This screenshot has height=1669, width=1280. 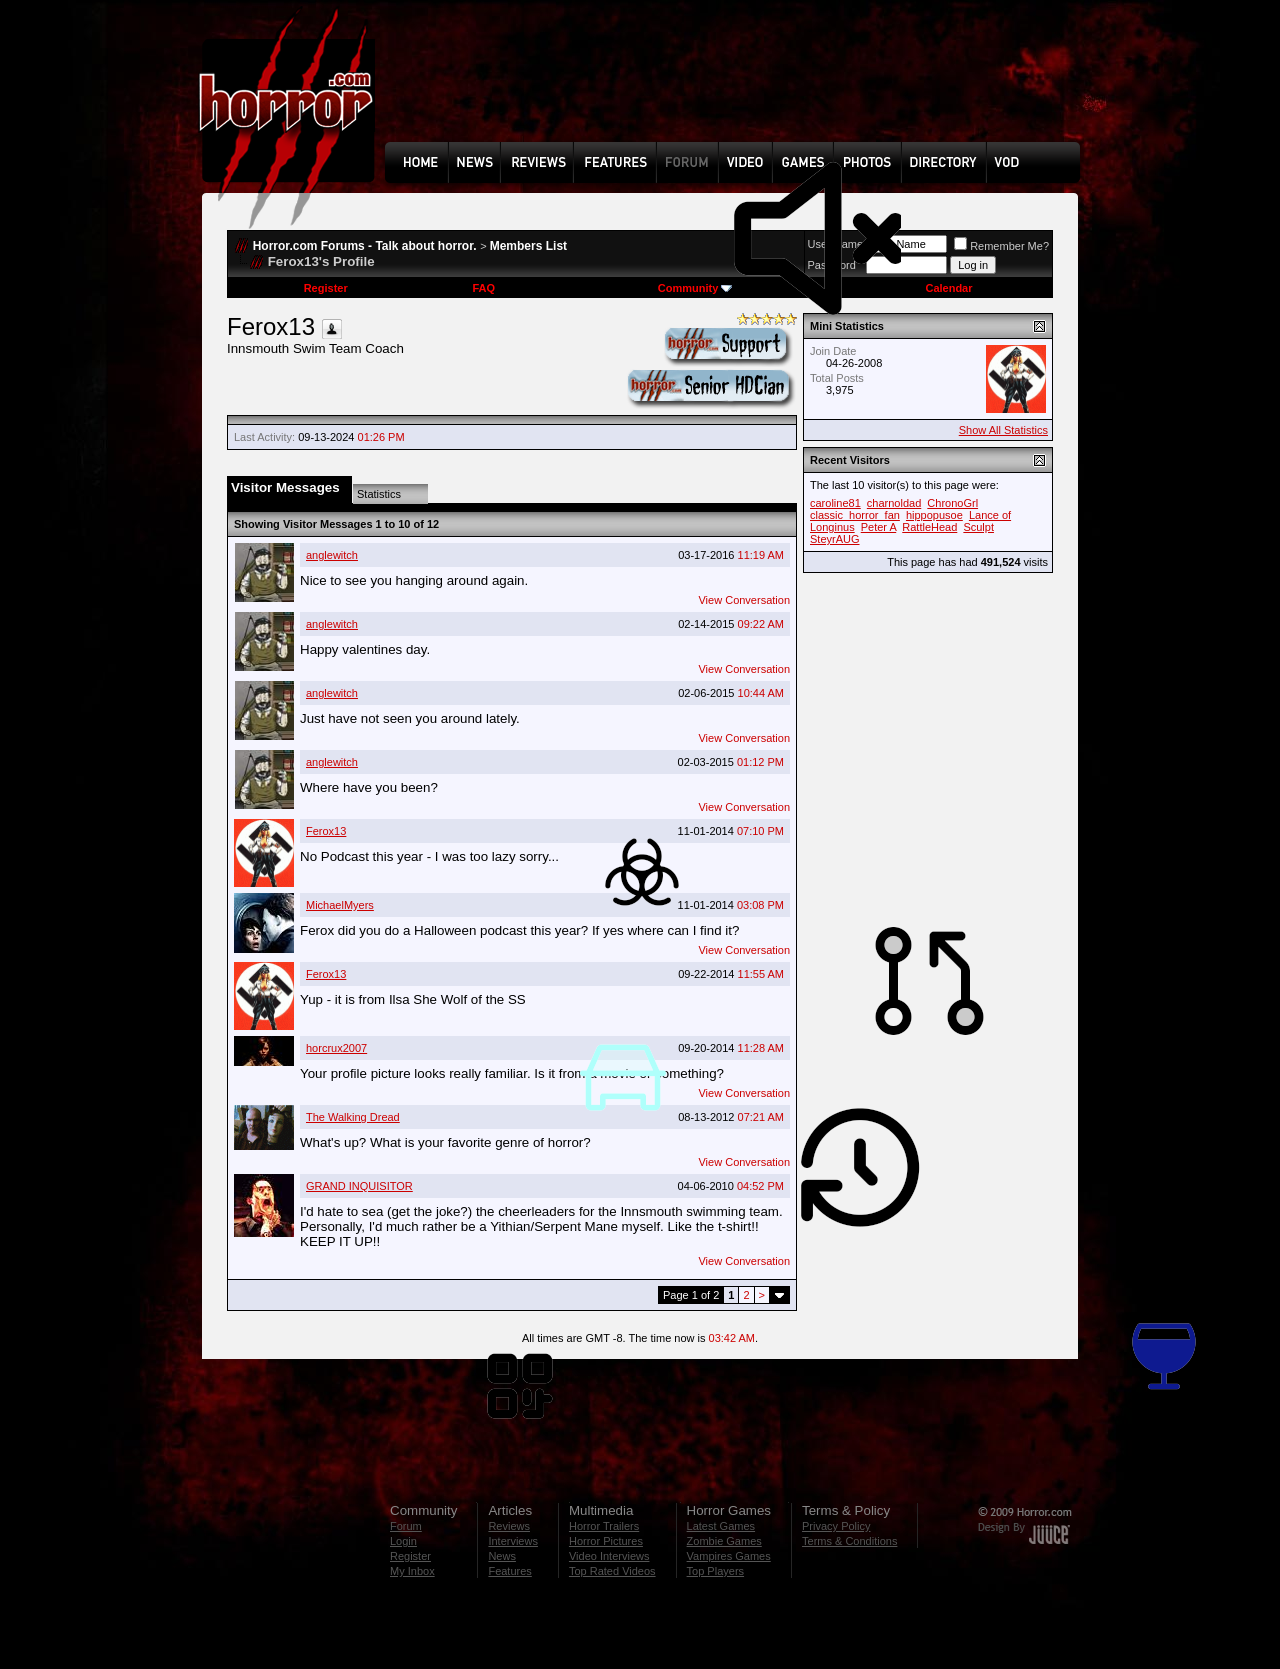 What do you see at coordinates (623, 1079) in the screenshot?
I see `access vehicle or car-related features` at bounding box center [623, 1079].